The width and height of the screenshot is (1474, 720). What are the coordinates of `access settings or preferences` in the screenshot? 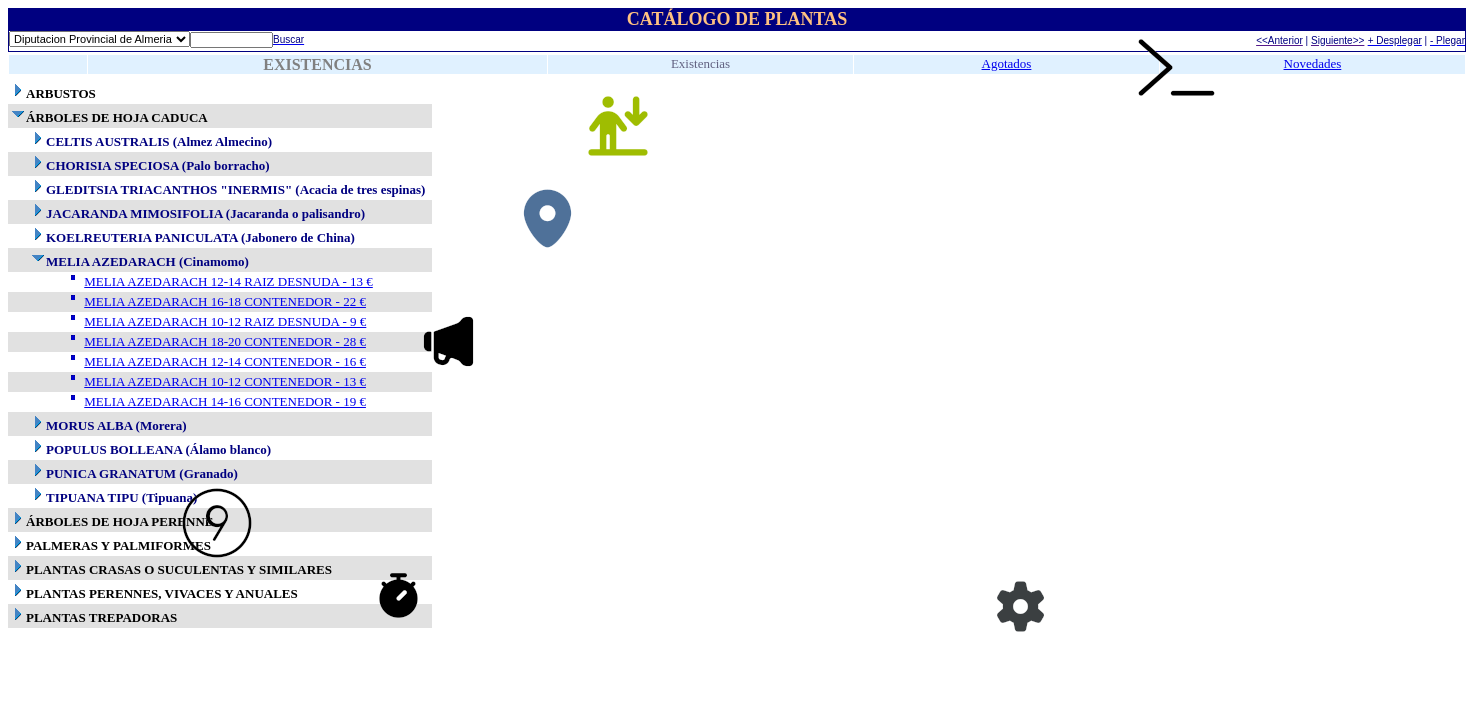 It's located at (1020, 606).